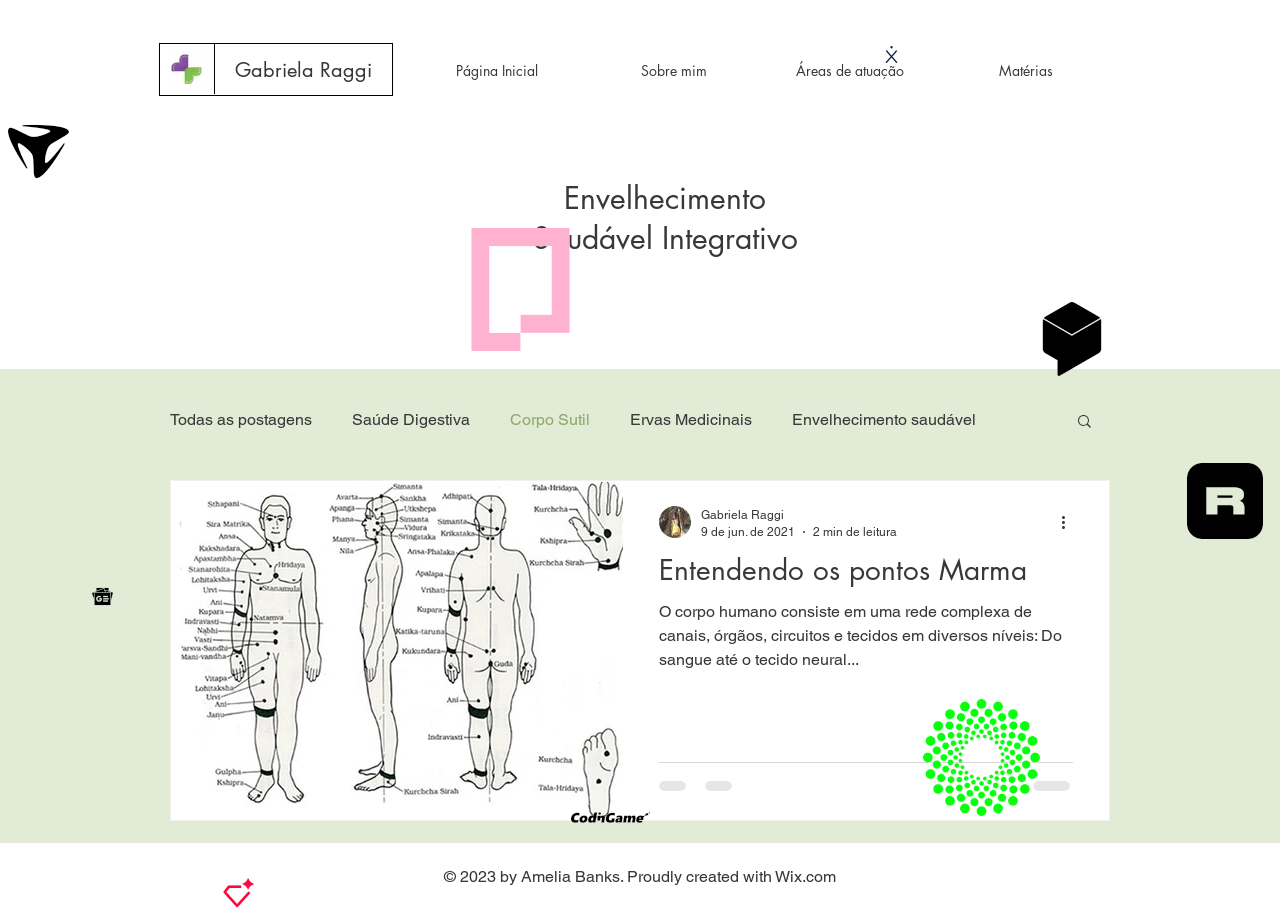  What do you see at coordinates (1072, 339) in the screenshot?
I see `access Google Dialogflow conversational AI platform` at bounding box center [1072, 339].